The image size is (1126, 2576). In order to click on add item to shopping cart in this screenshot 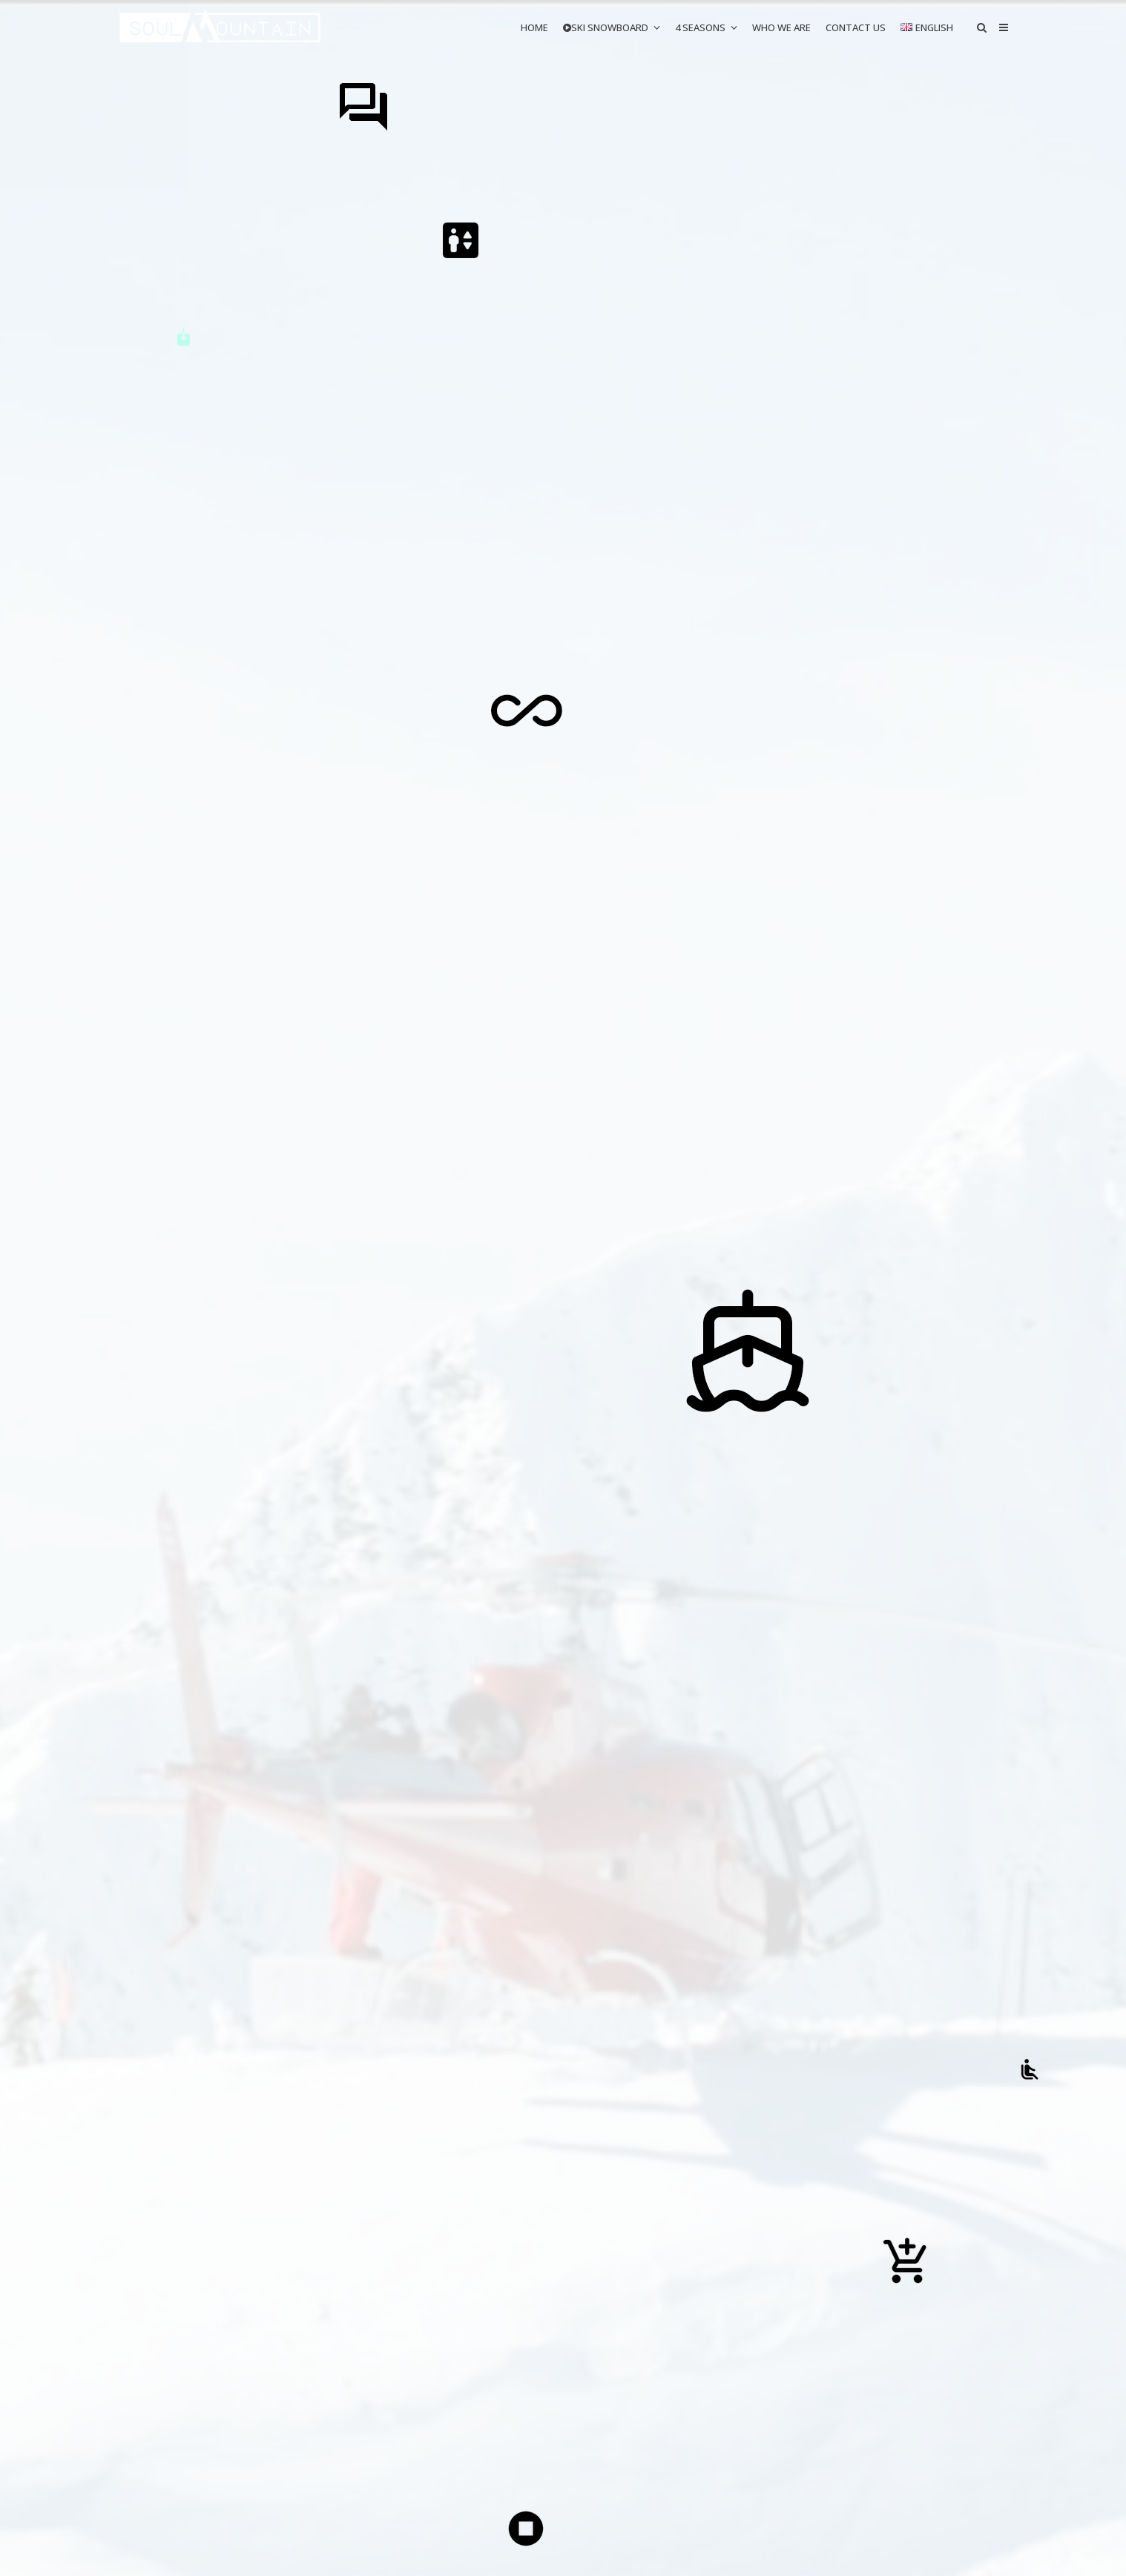, I will do `click(907, 2262)`.